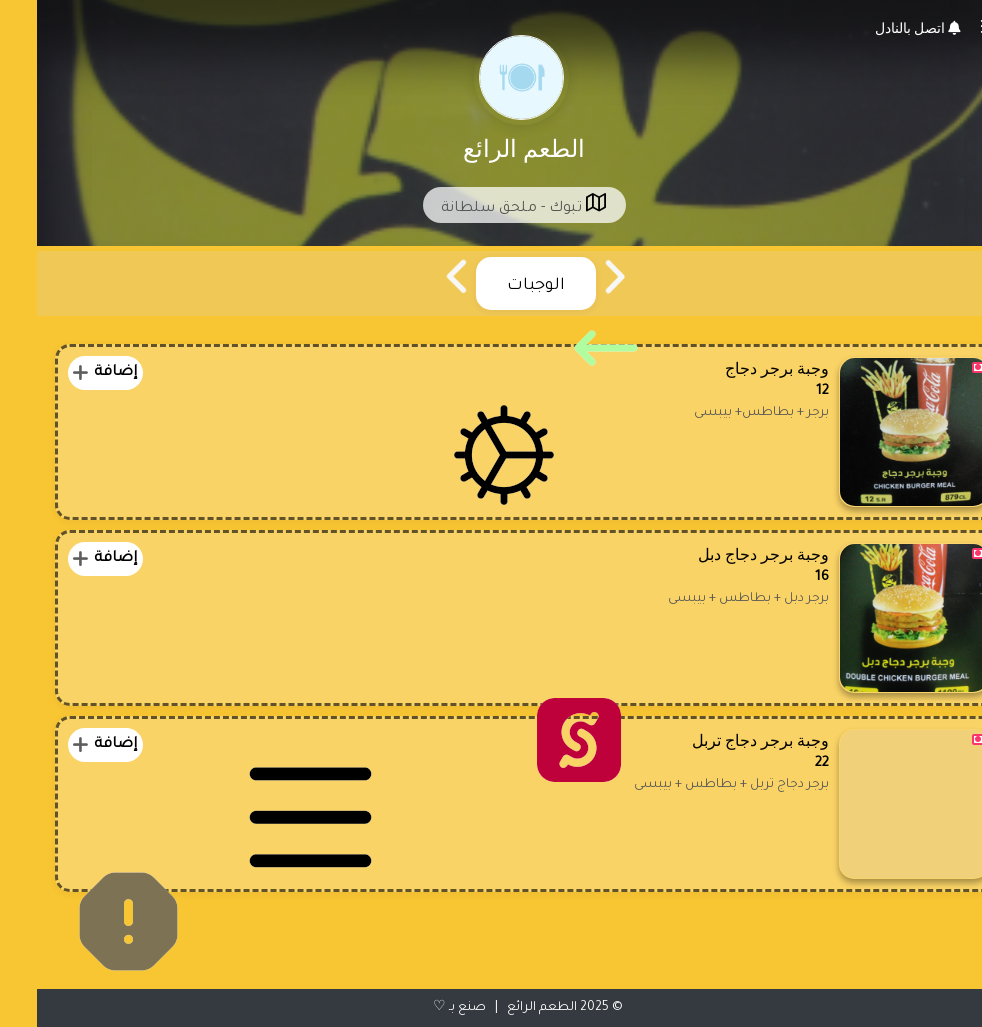 This screenshot has height=1027, width=982. I want to click on indicates a critical error or warning, so click(128, 921).